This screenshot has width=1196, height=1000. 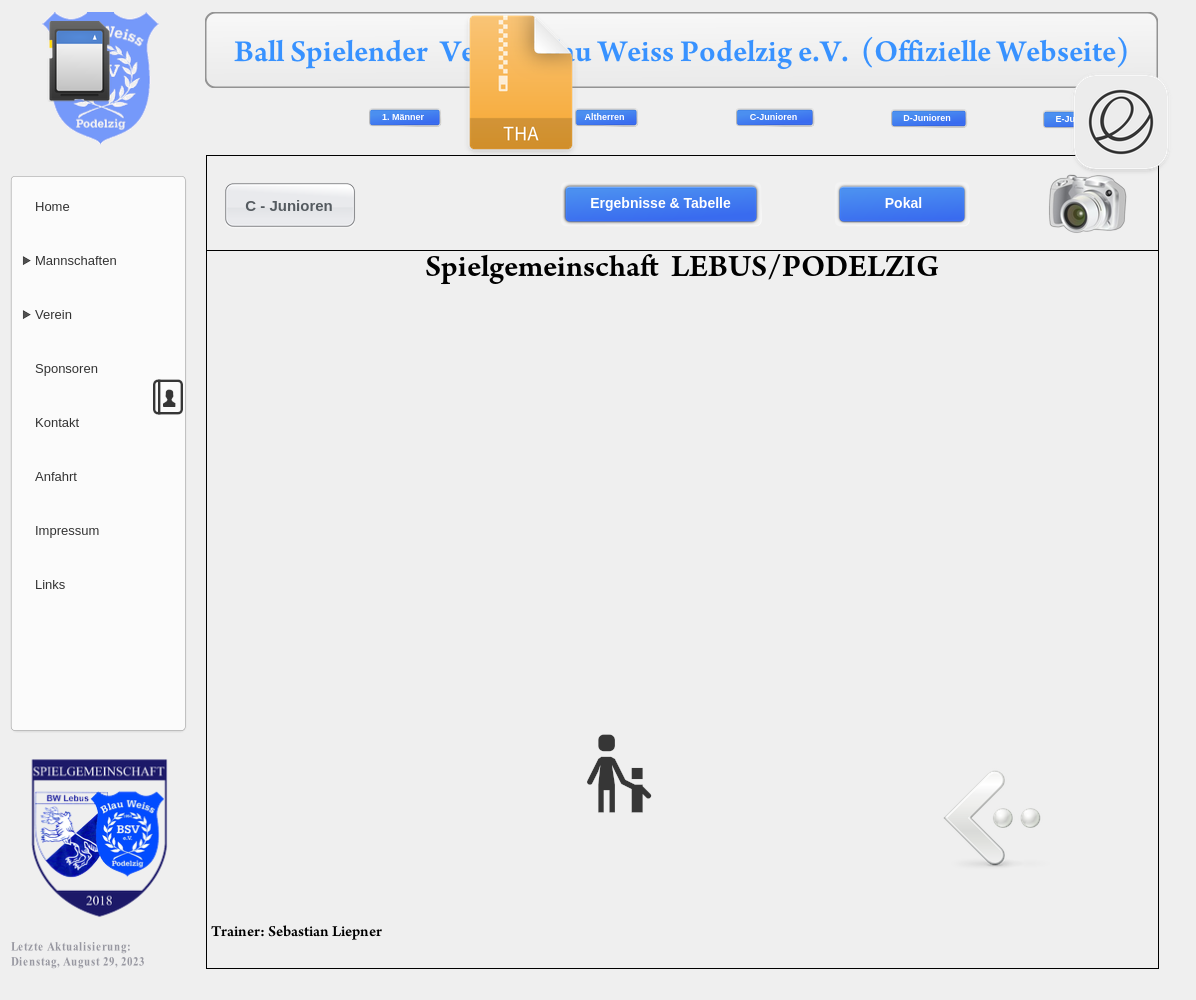 I want to click on go back to the previous screen or page, so click(x=993, y=818).